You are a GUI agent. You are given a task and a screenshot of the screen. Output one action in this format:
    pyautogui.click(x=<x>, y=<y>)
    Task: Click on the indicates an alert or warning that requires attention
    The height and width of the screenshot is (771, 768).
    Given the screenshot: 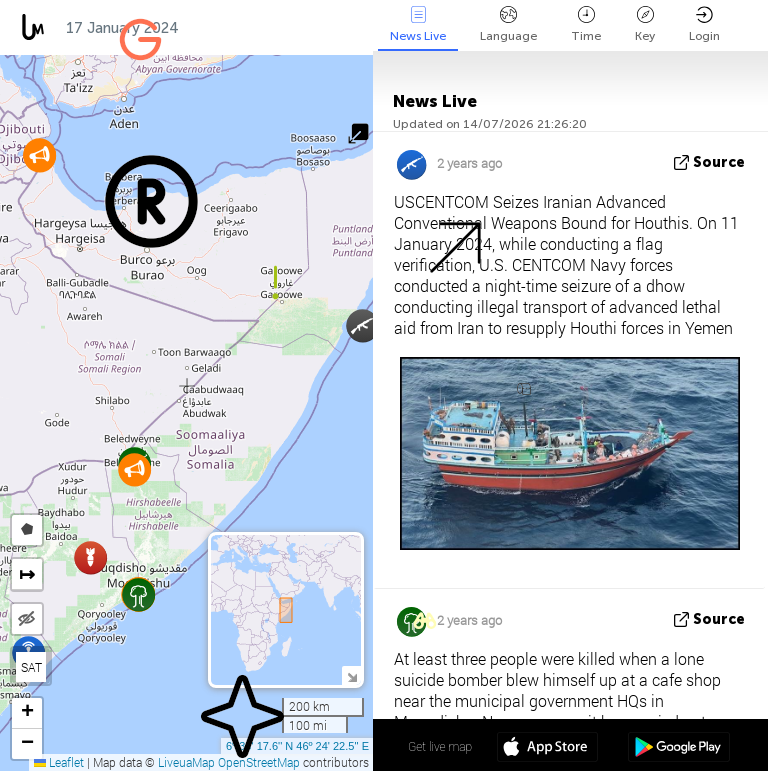 What is the action you would take?
    pyautogui.click(x=275, y=282)
    